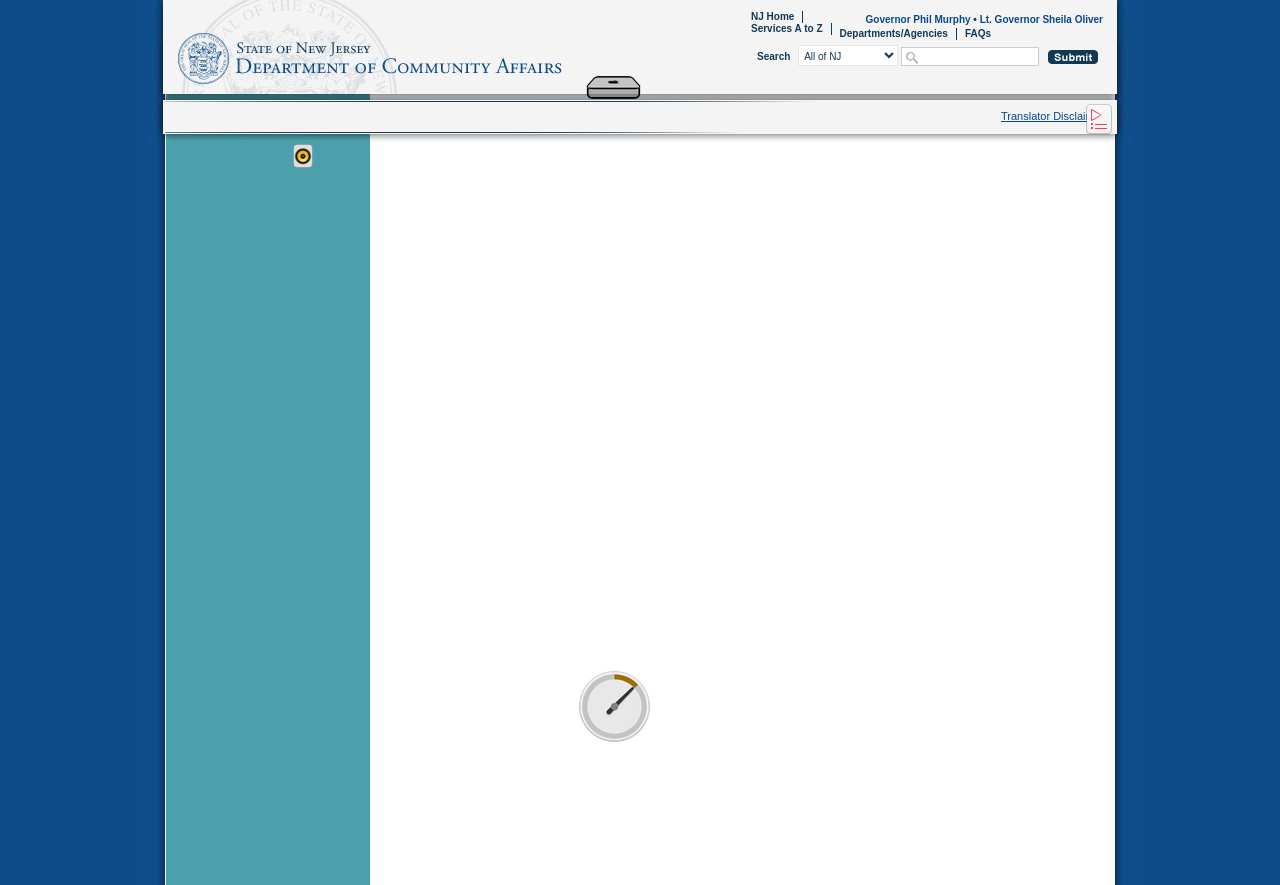 The width and height of the screenshot is (1280, 885). I want to click on open system profiler application, so click(614, 706).